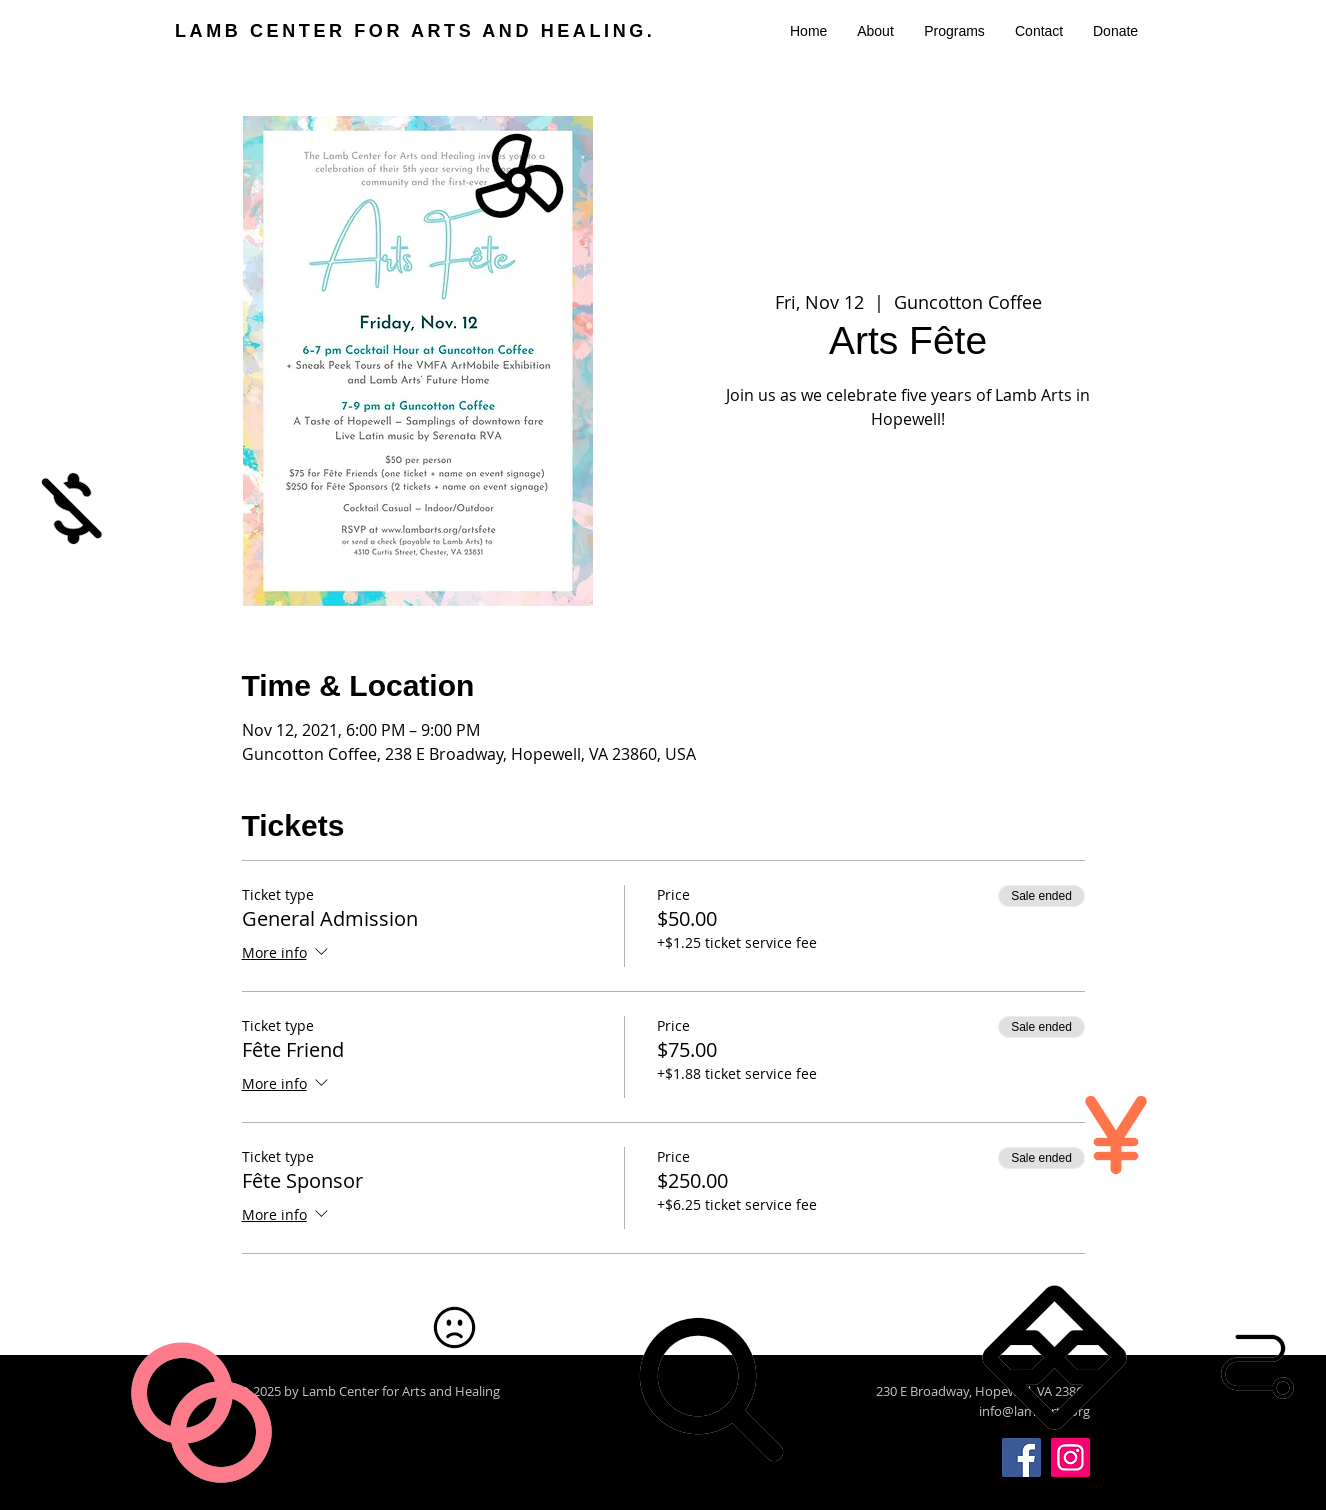 The width and height of the screenshot is (1326, 1510). What do you see at coordinates (454, 1327) in the screenshot?
I see `indicate negative feedback or dissatisfaction` at bounding box center [454, 1327].